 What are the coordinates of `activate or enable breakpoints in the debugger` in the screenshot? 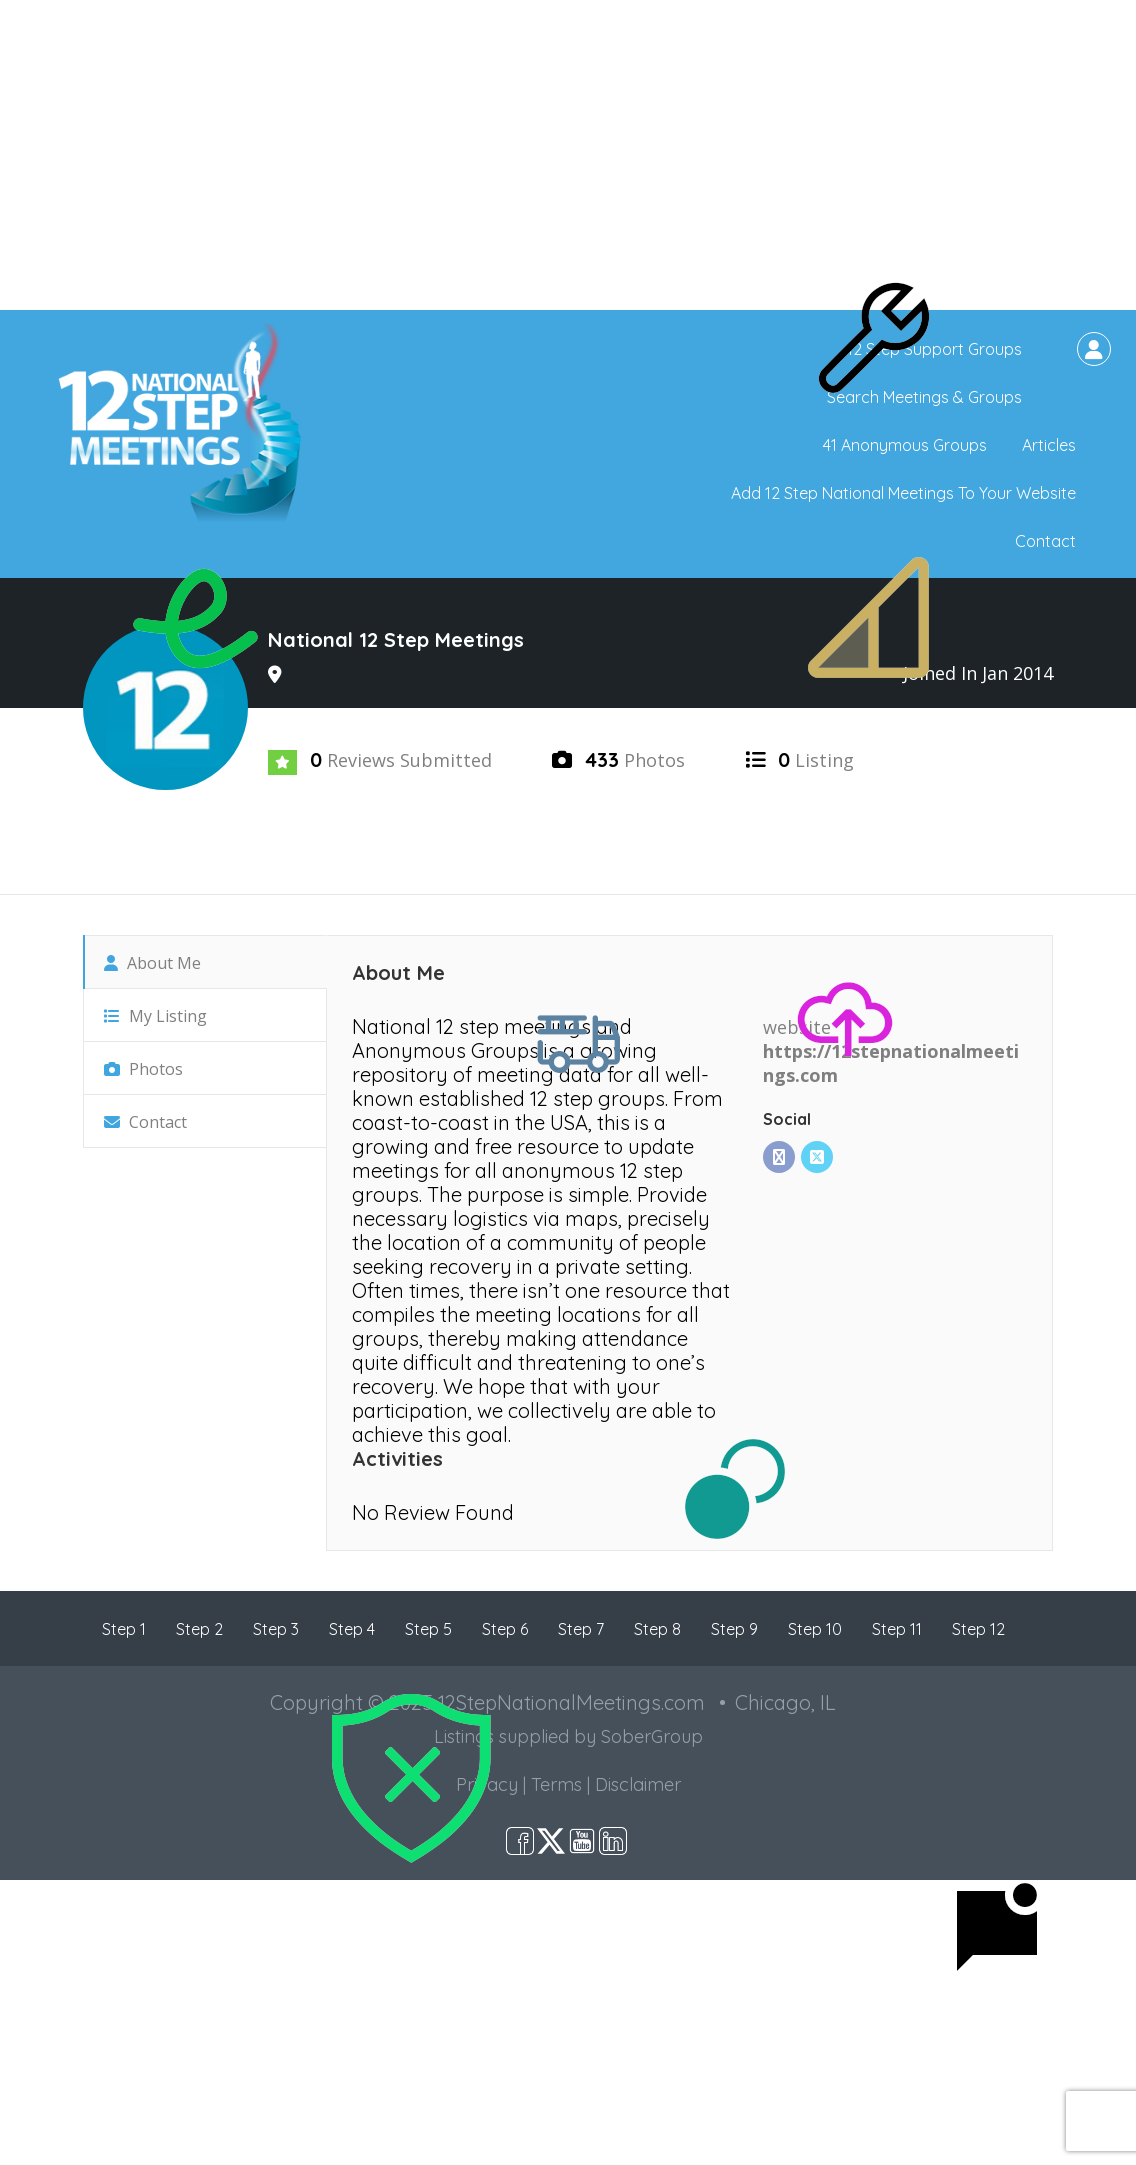 It's located at (735, 1489).